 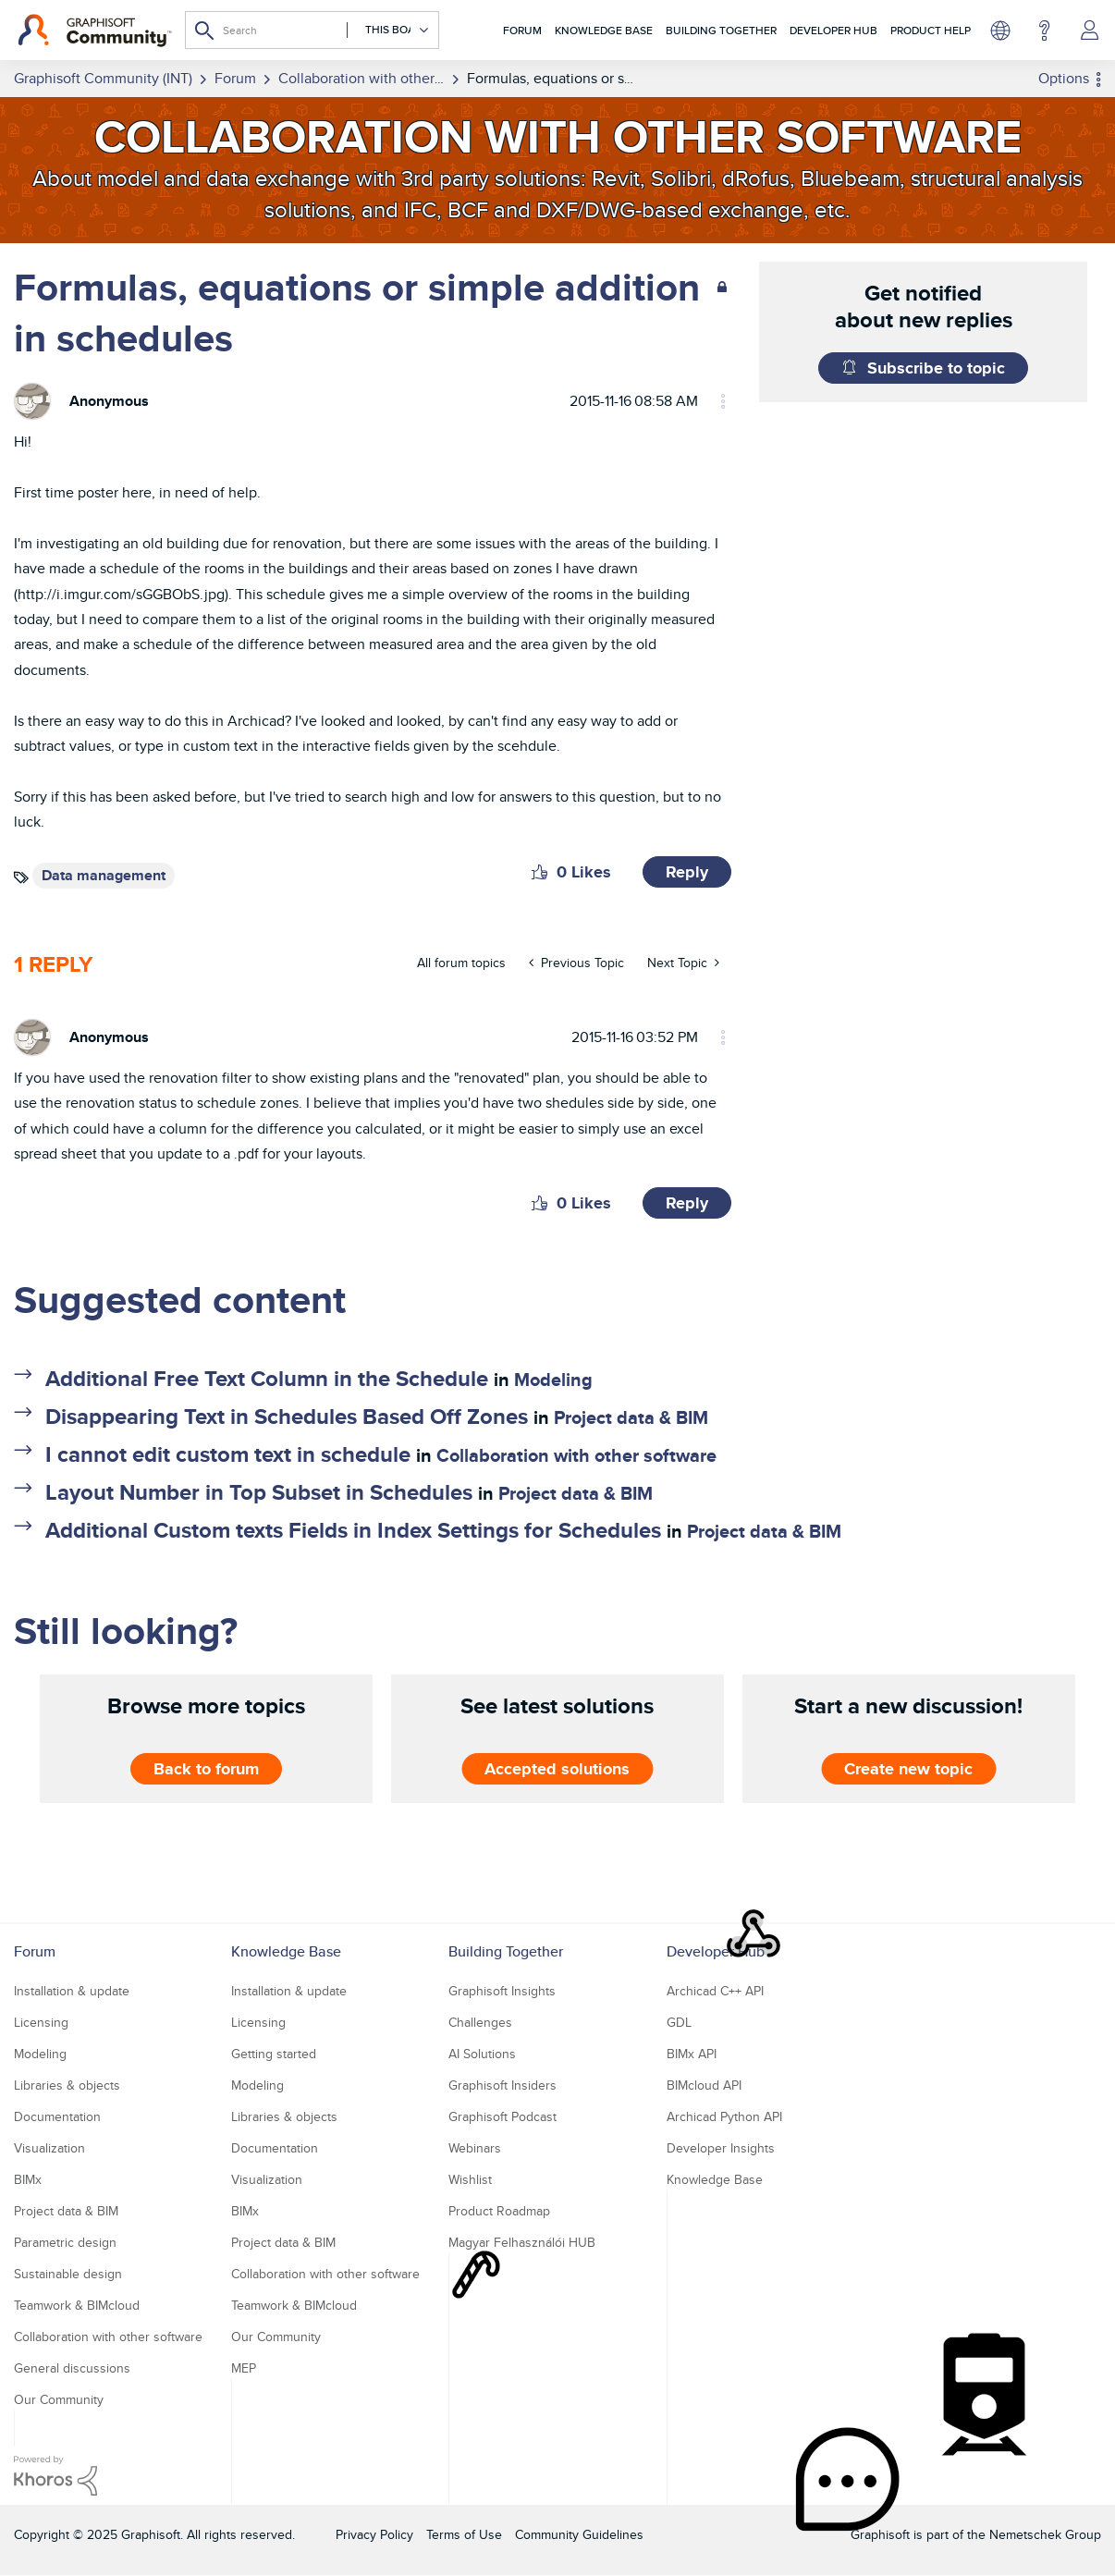 What do you see at coordinates (476, 2275) in the screenshot?
I see `indicates holiday or seasonal content` at bounding box center [476, 2275].